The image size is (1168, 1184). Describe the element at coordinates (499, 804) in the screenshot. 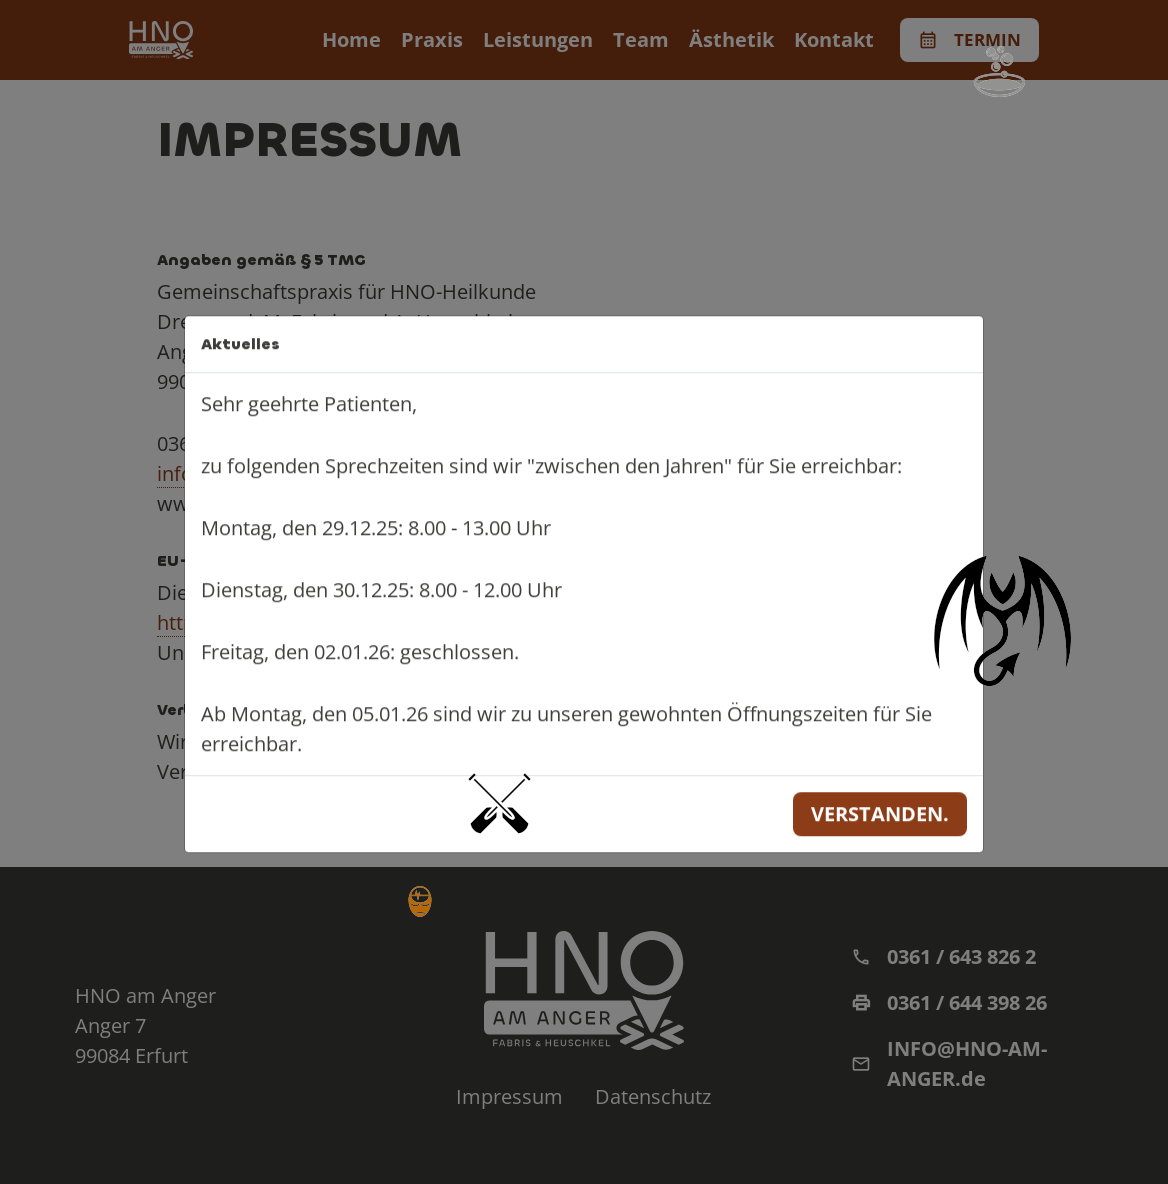

I see `access water sports or kayaking activities` at that location.